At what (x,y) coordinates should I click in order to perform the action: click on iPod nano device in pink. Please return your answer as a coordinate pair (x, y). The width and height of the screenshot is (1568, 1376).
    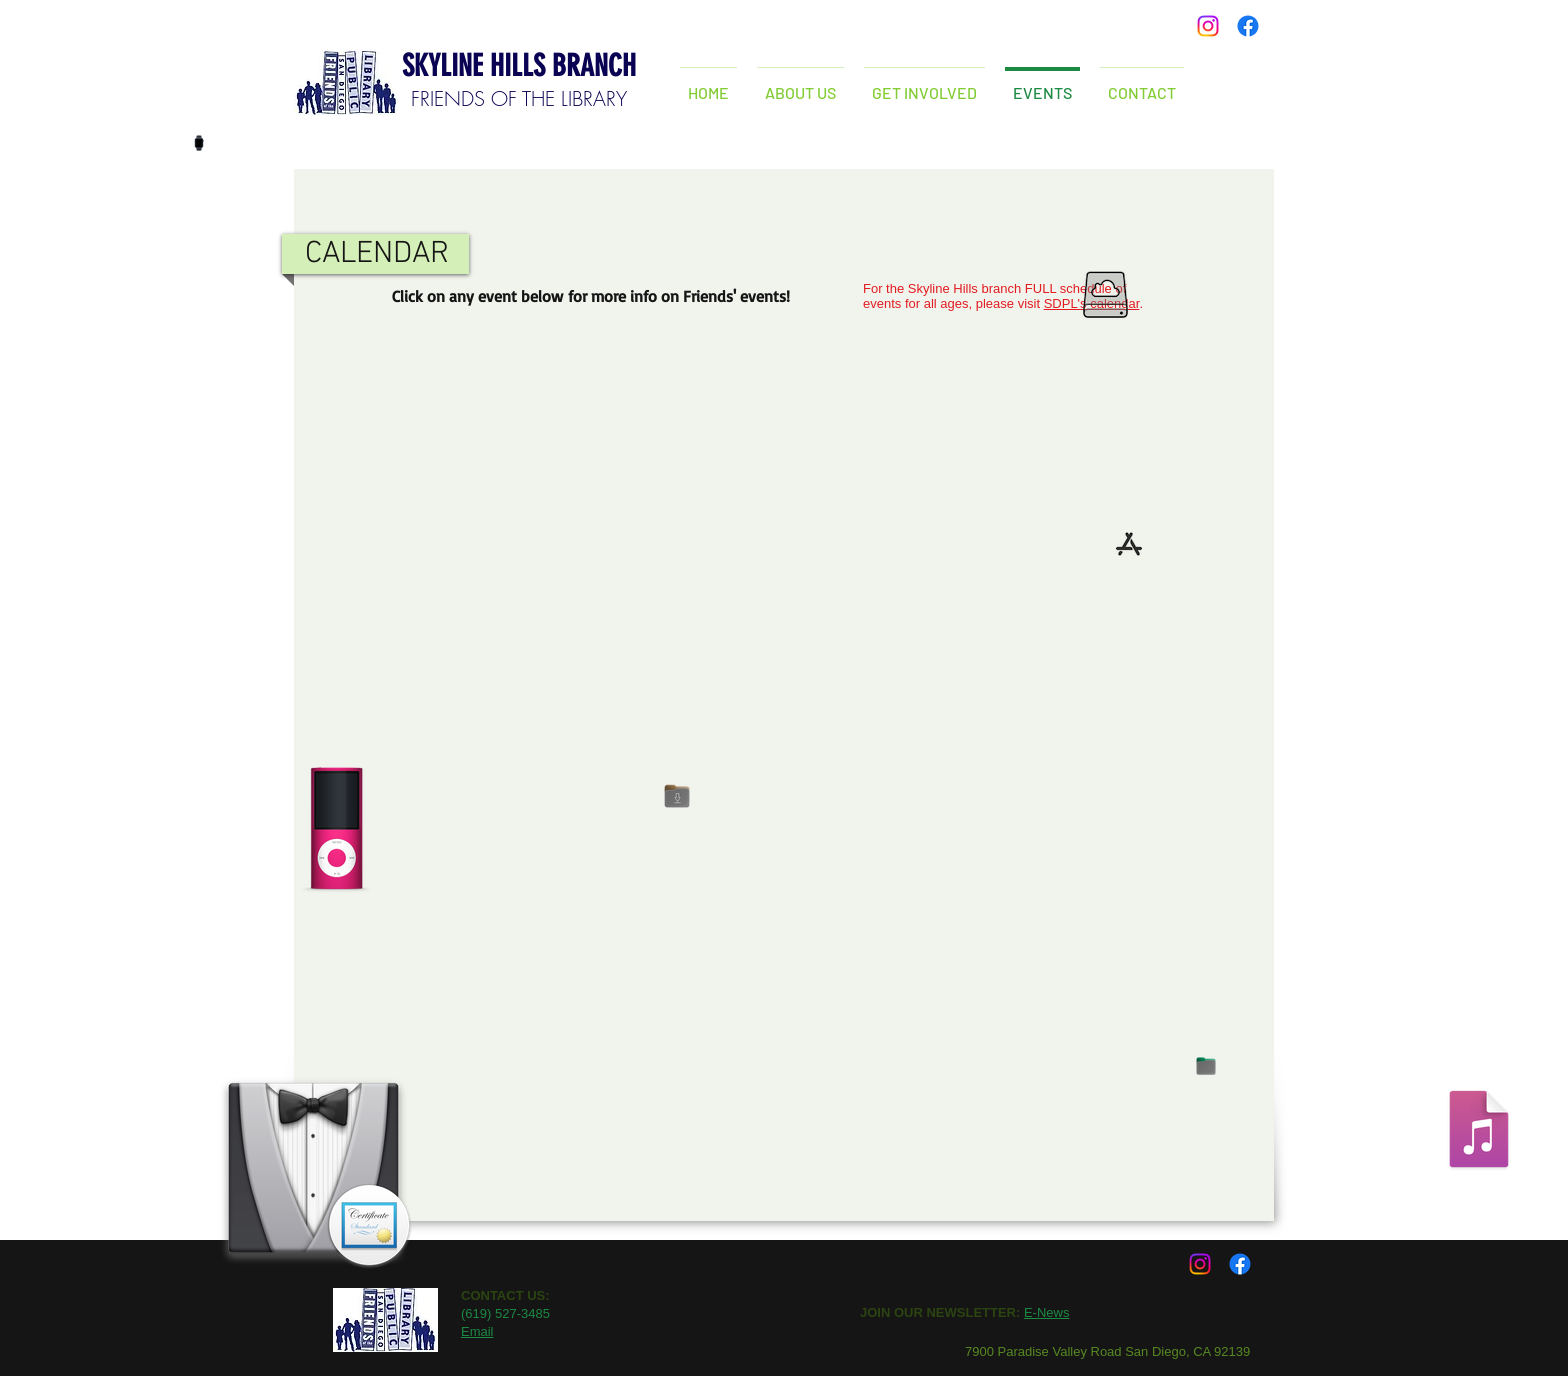
    Looking at the image, I should click on (336, 830).